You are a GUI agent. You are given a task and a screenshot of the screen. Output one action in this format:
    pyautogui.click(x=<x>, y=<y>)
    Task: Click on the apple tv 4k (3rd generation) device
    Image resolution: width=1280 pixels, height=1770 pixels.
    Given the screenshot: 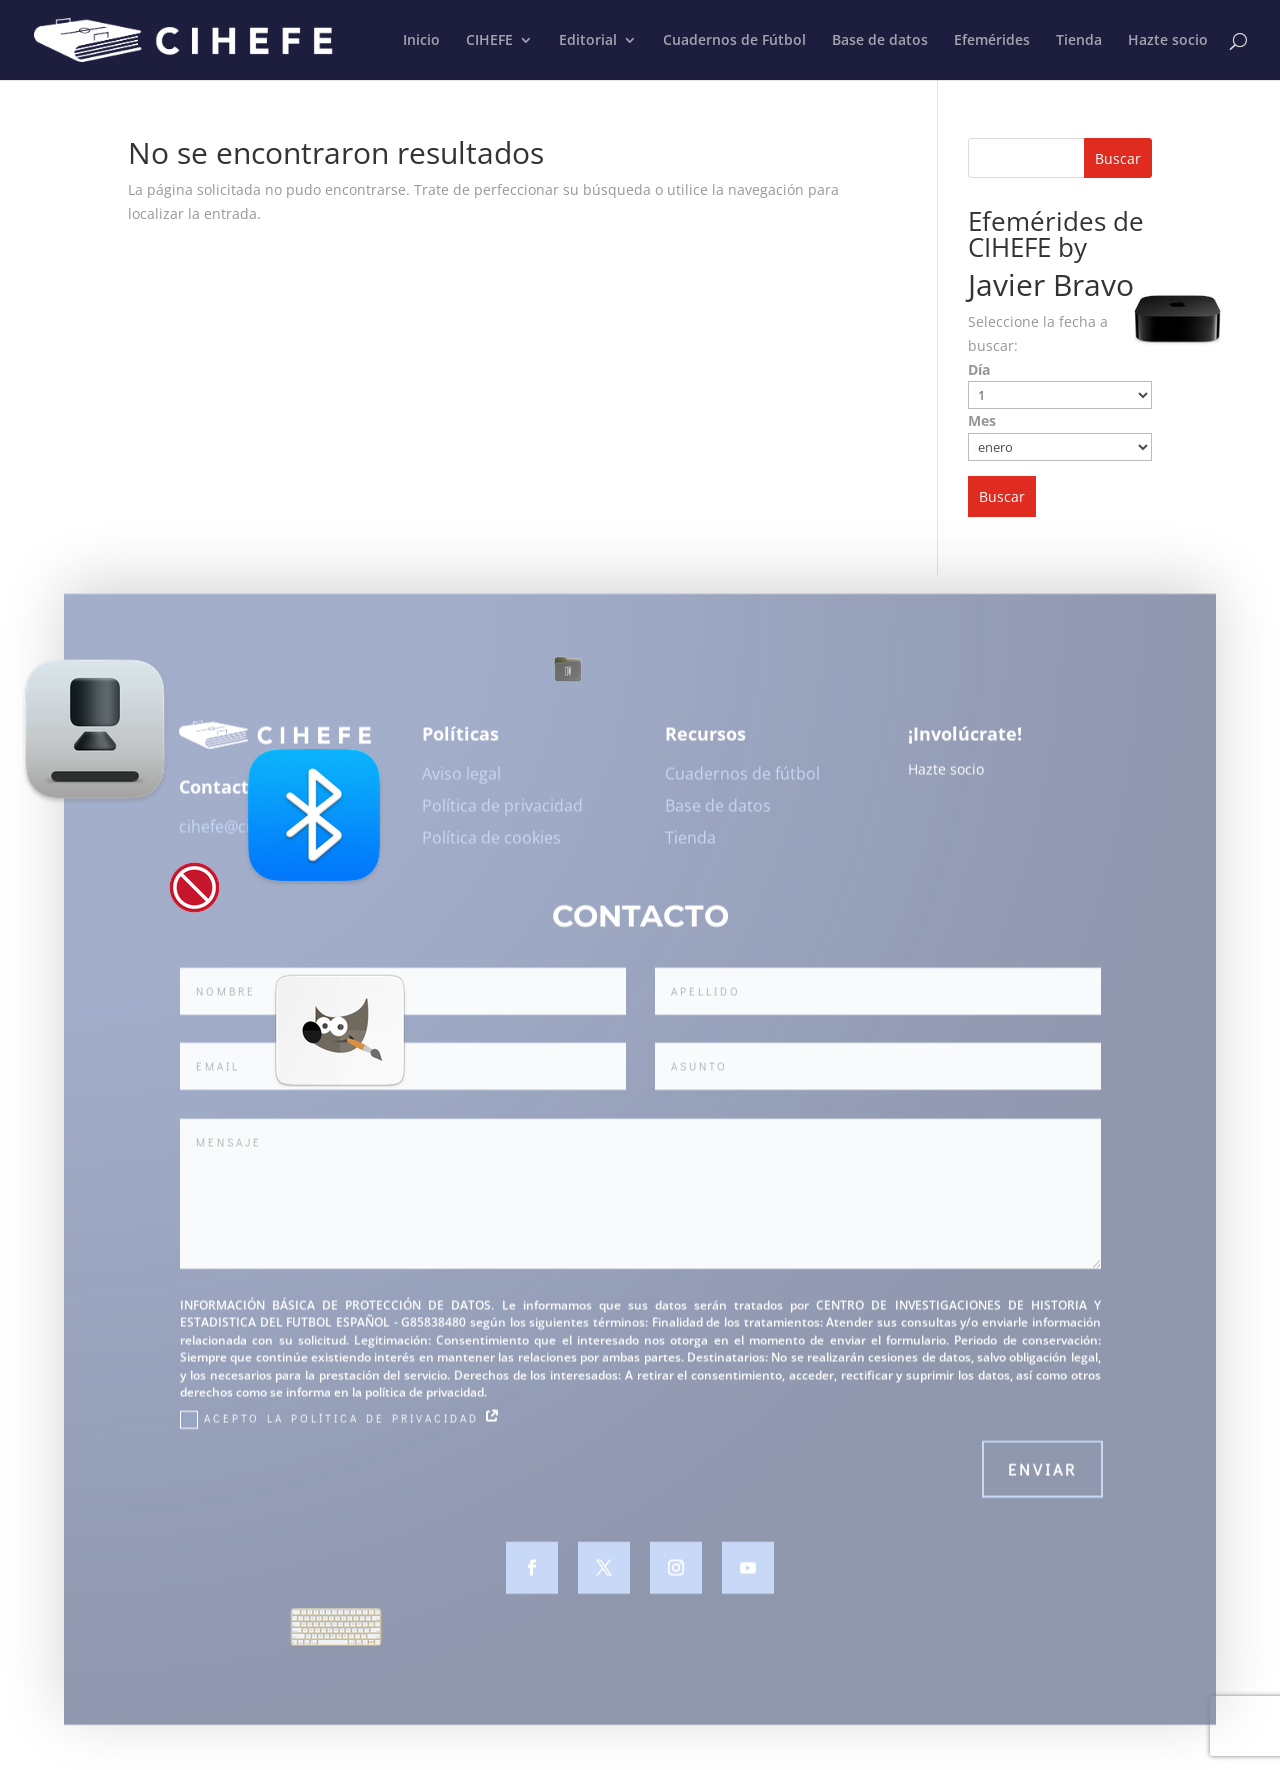 What is the action you would take?
    pyautogui.click(x=1177, y=306)
    